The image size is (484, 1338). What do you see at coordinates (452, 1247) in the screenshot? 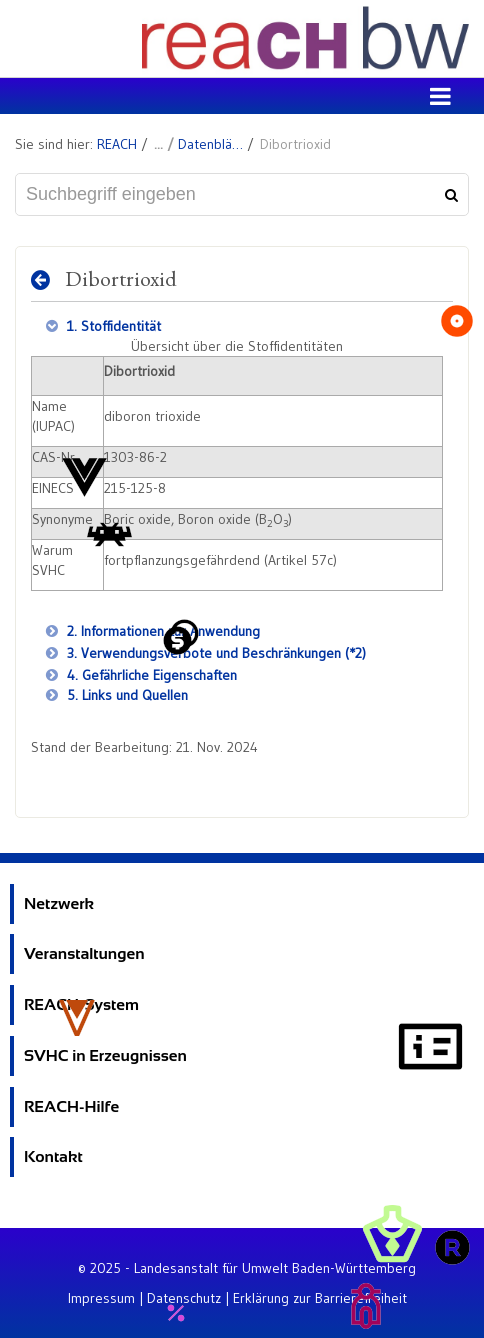
I see `indicates a registered trademark symbol` at bounding box center [452, 1247].